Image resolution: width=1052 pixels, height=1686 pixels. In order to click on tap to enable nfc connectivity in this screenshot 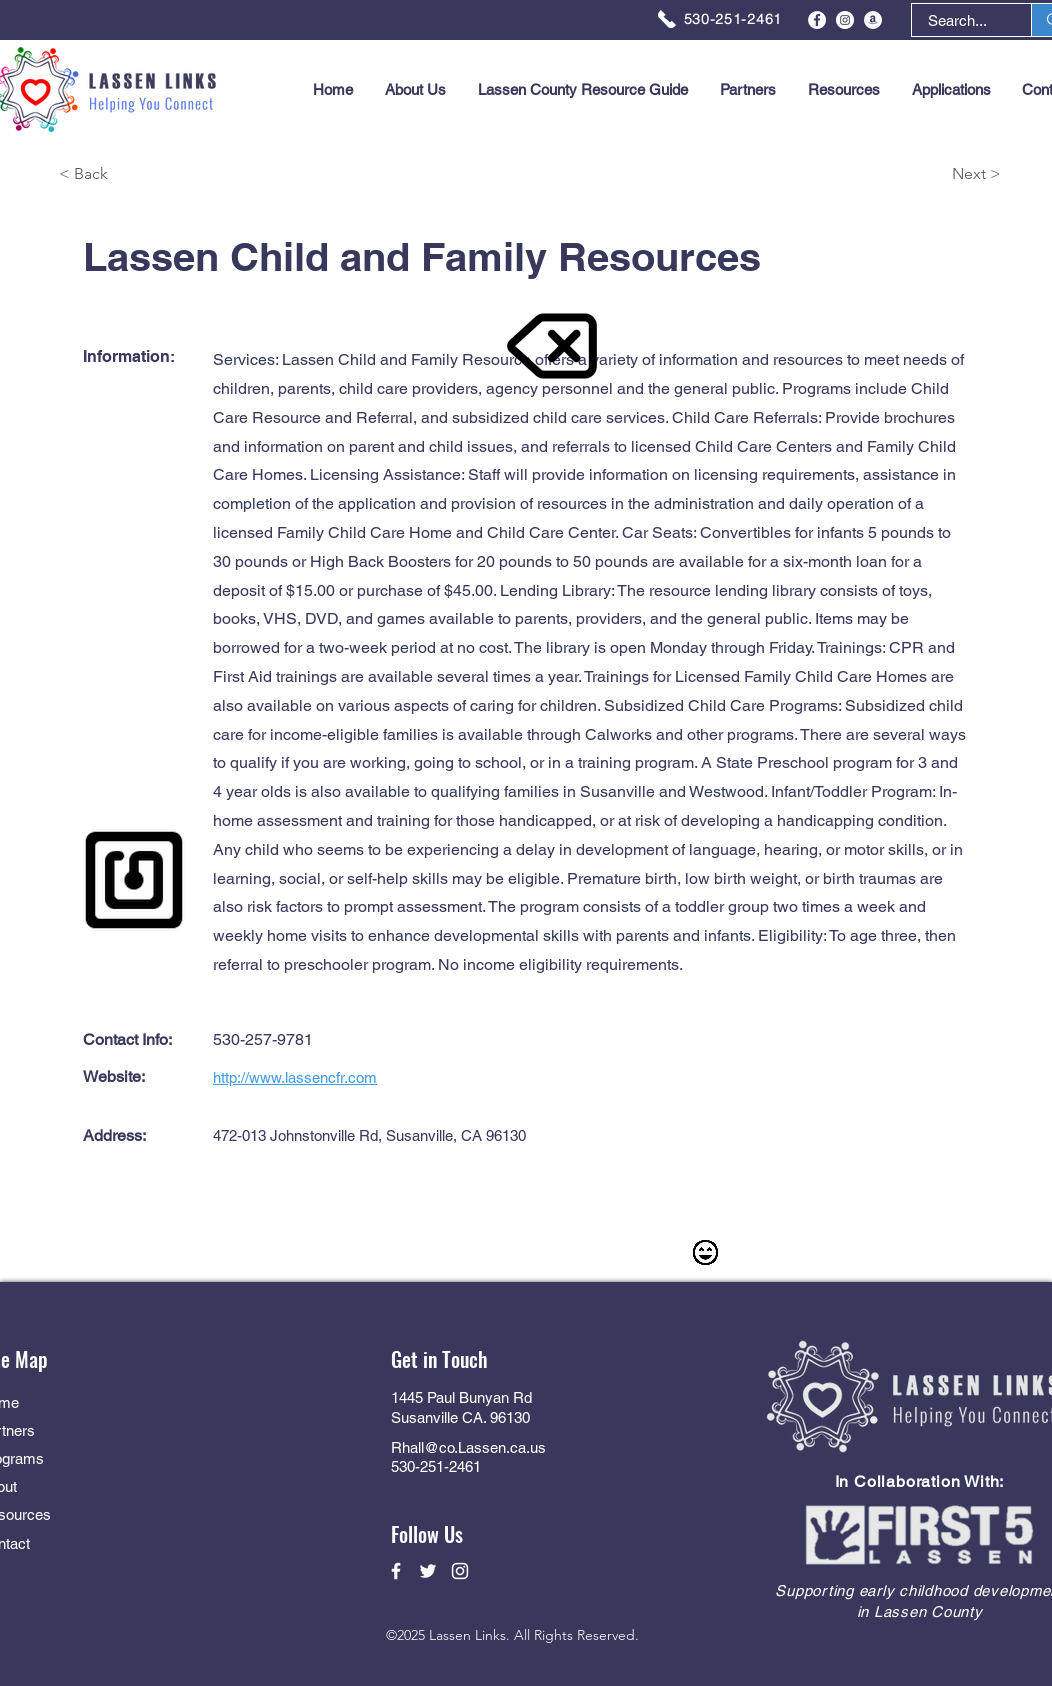, I will do `click(134, 880)`.